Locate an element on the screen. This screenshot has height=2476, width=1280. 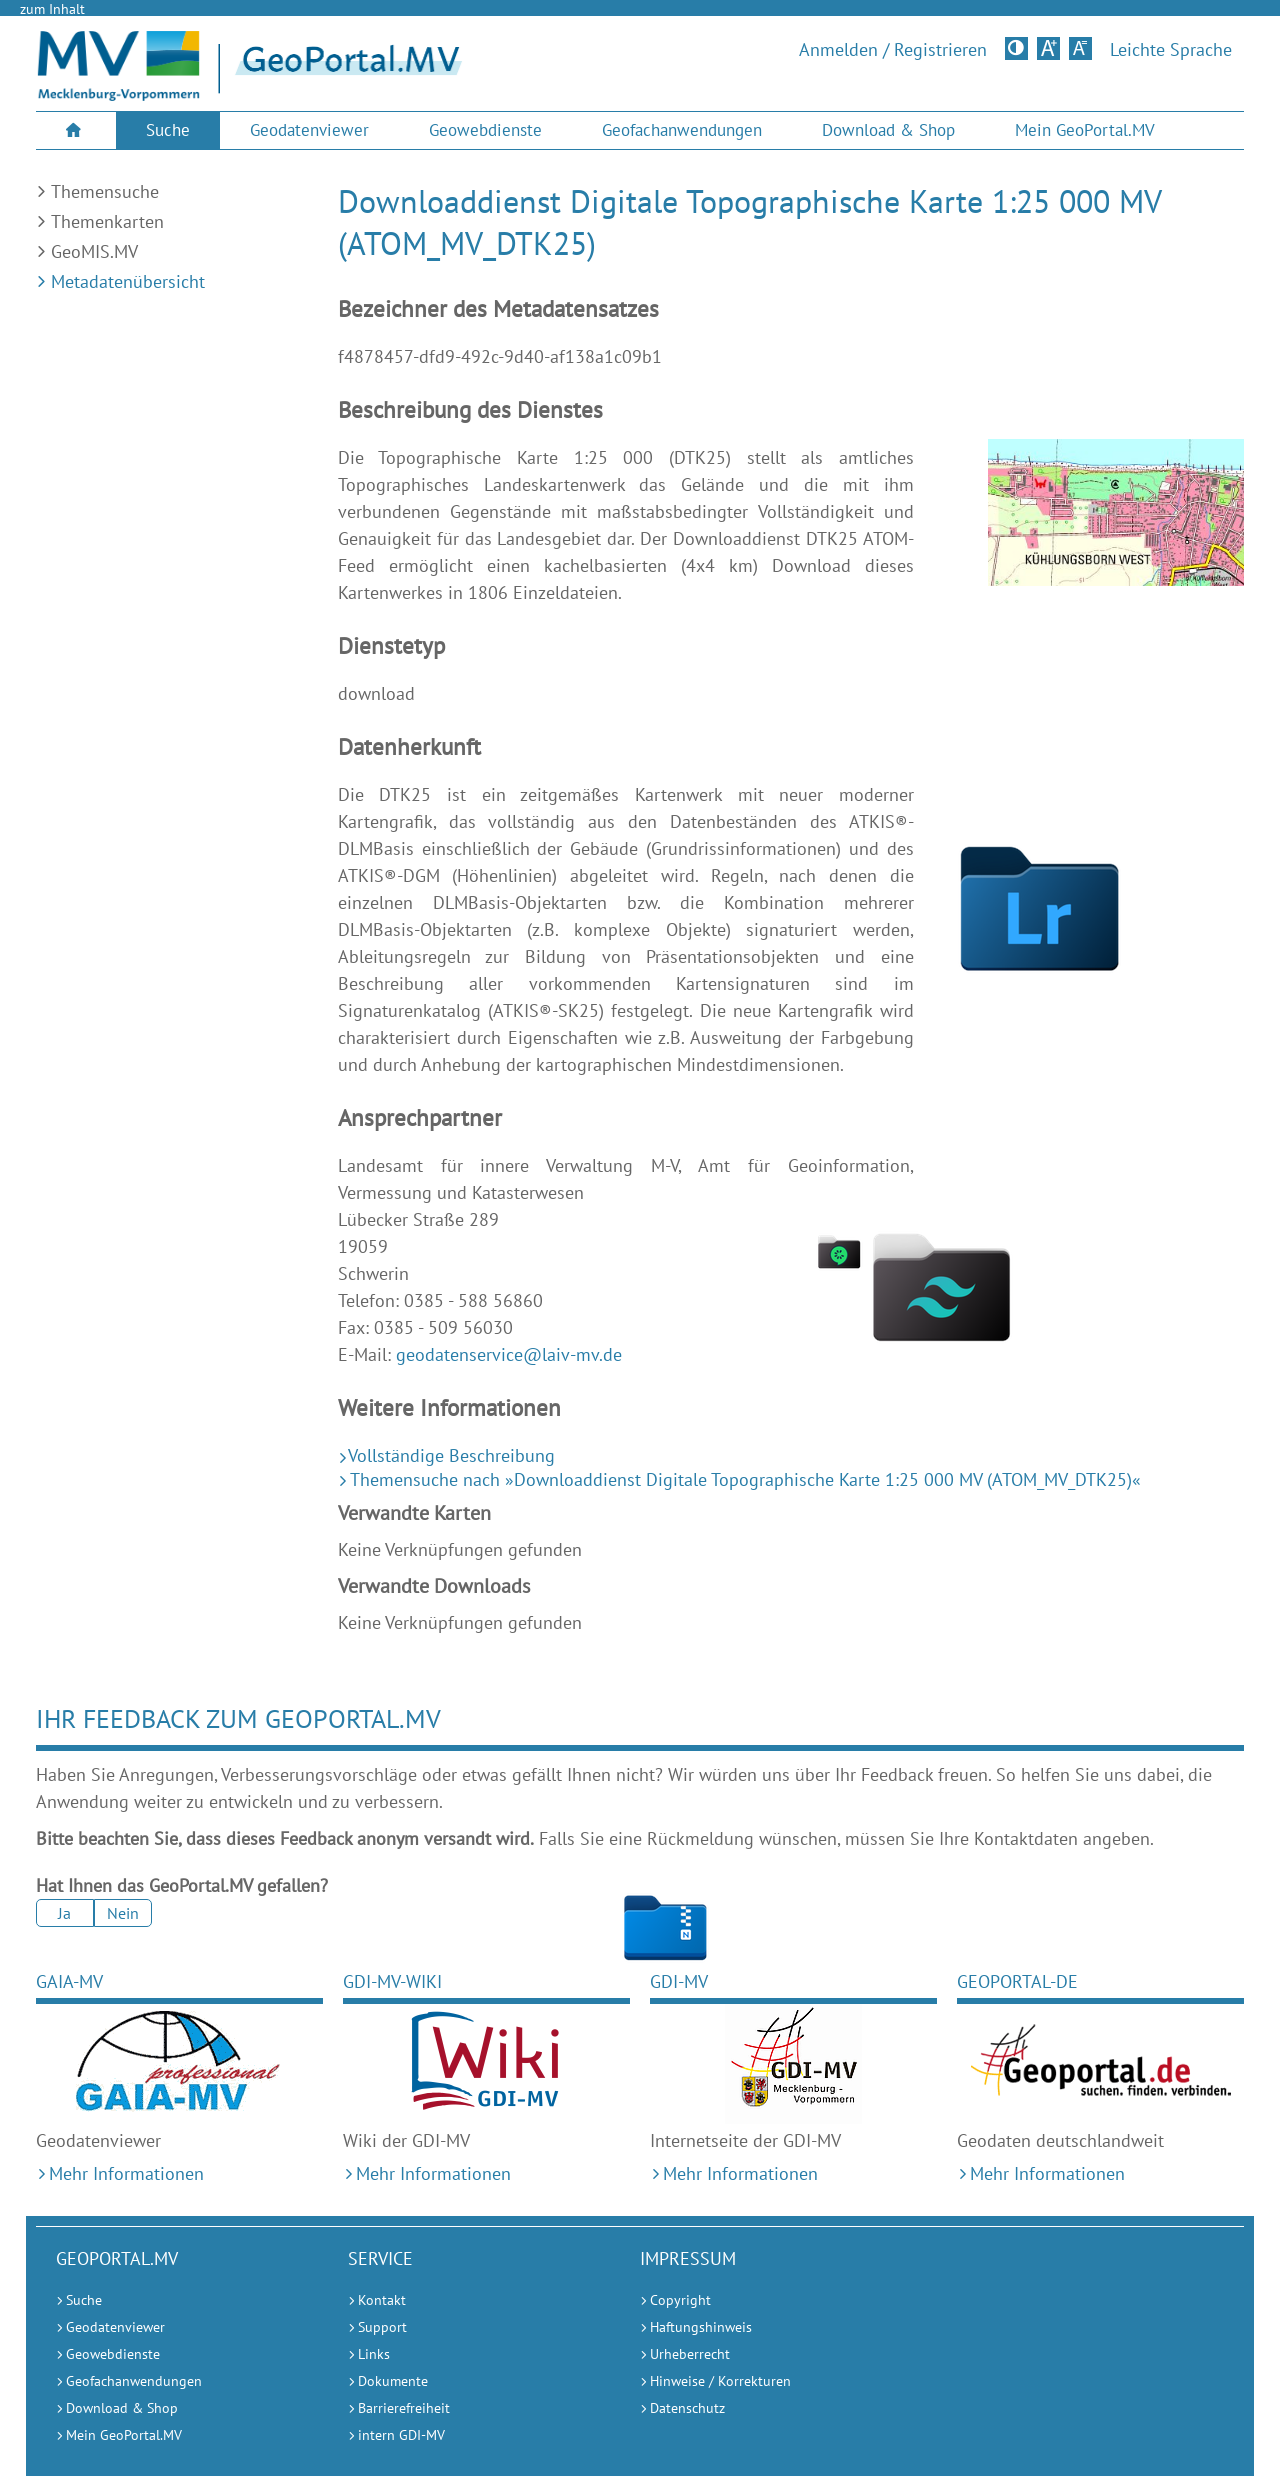
folder containing tailwind css files is located at coordinates (941, 1291).